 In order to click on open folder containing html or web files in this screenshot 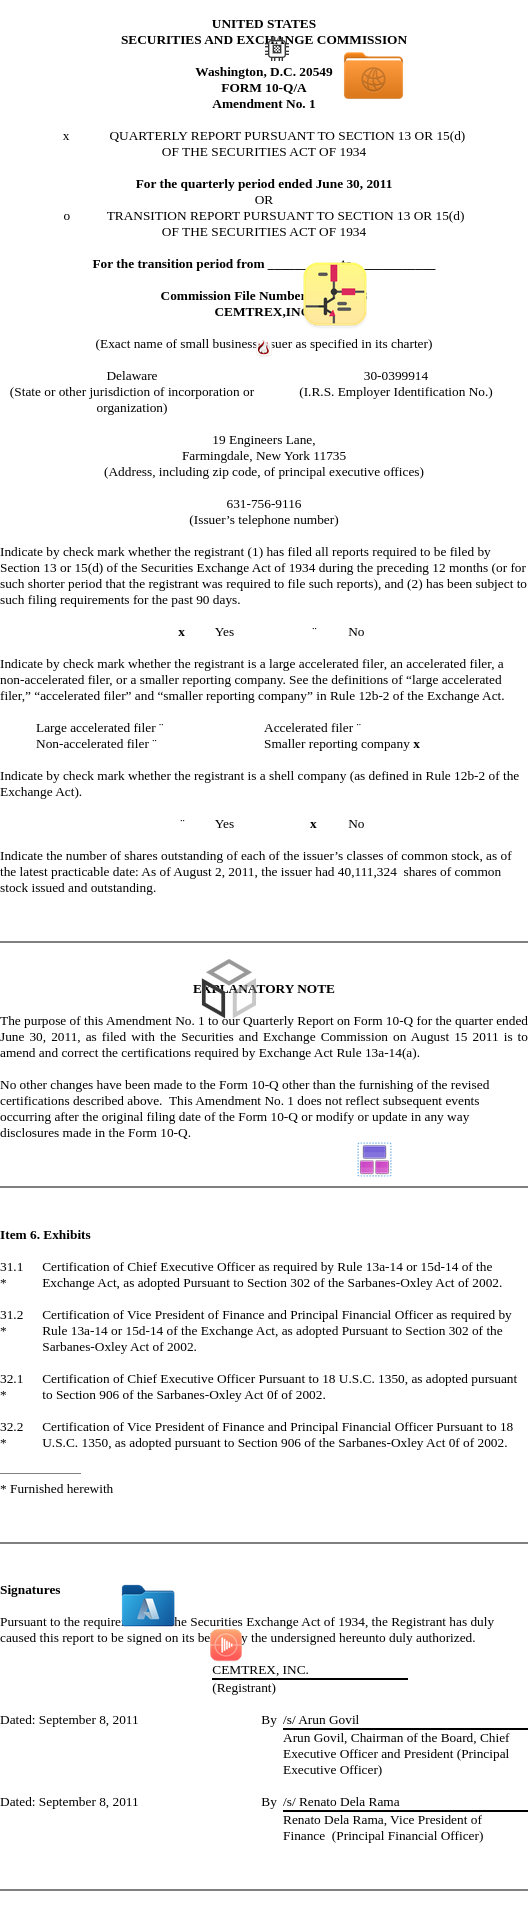, I will do `click(373, 75)`.